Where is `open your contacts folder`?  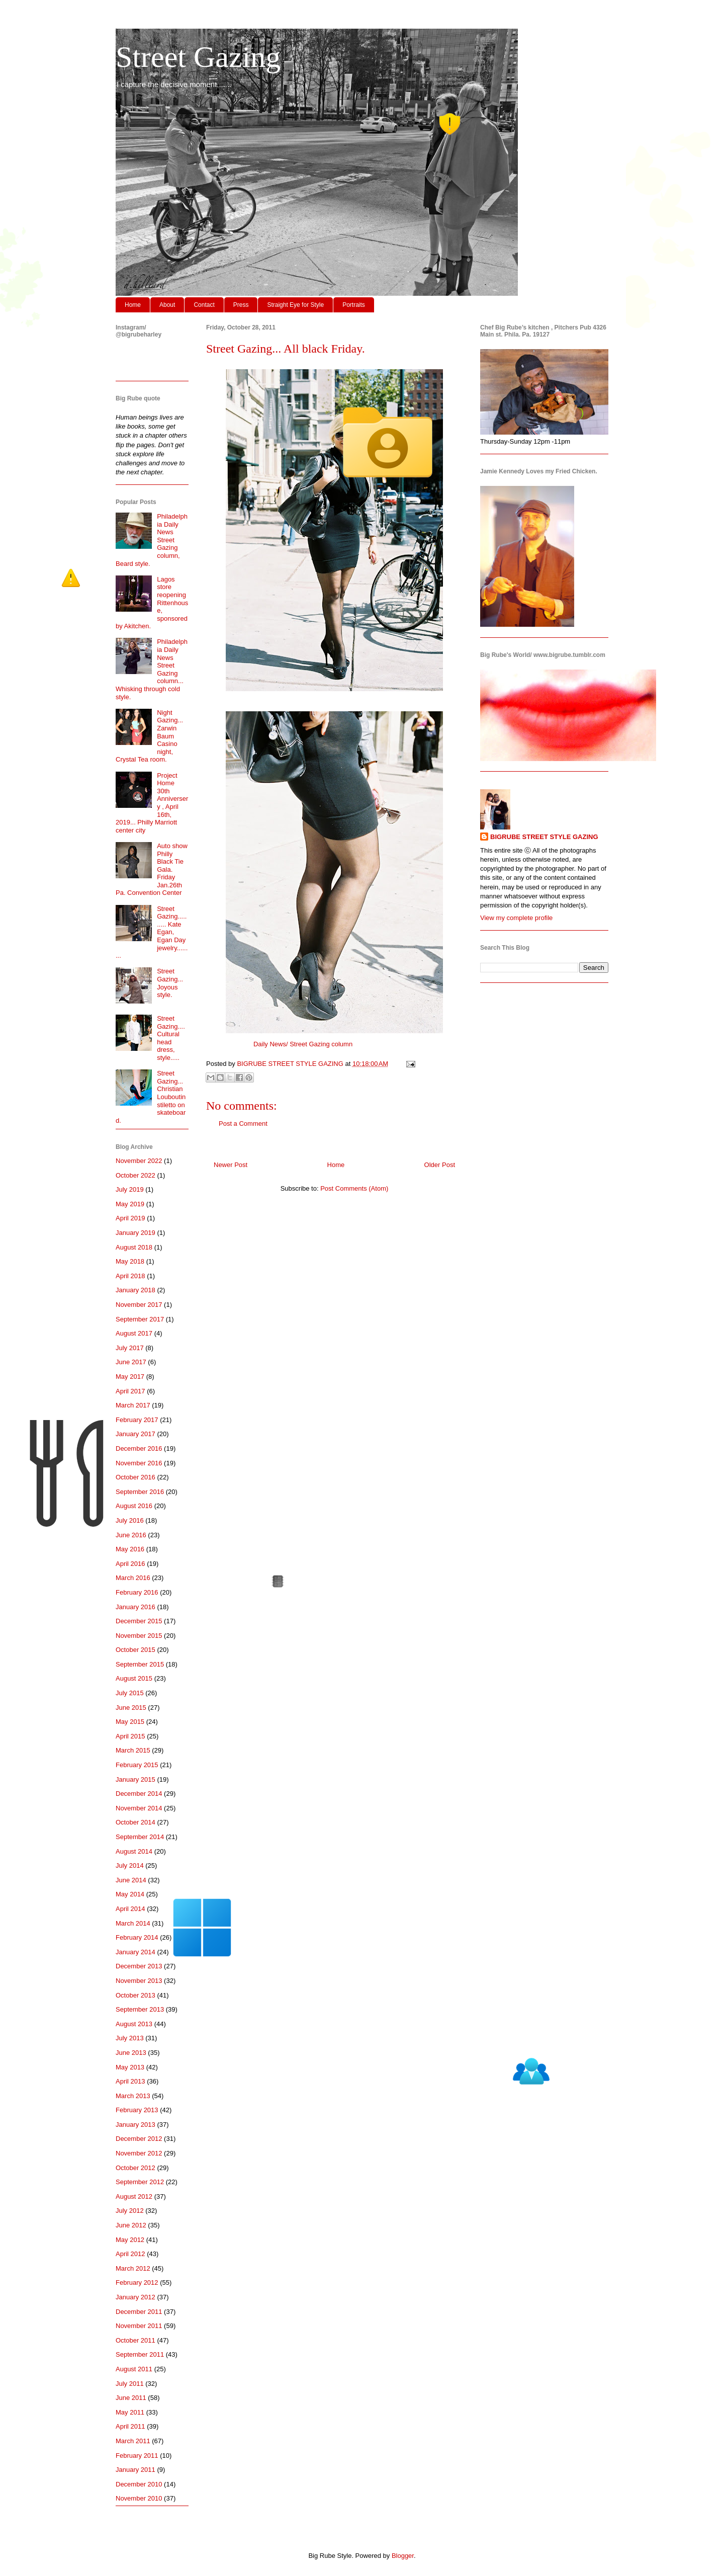
open your contacts folder is located at coordinates (388, 445).